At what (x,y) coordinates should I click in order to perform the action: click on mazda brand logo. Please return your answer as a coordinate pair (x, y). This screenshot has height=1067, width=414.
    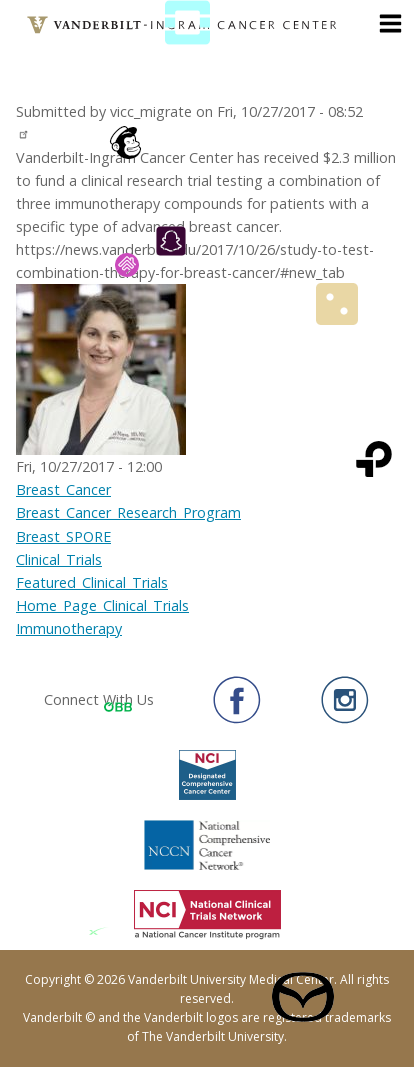
    Looking at the image, I should click on (303, 997).